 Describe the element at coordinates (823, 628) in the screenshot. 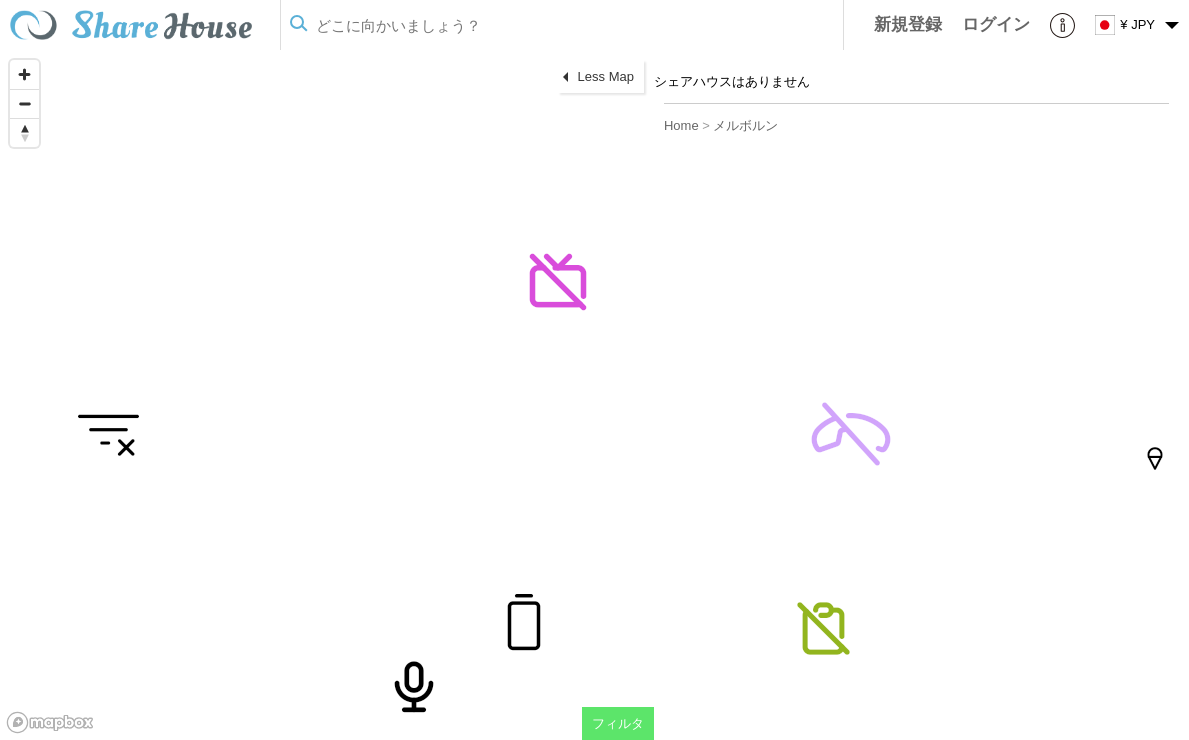

I see `disable report notifications` at that location.